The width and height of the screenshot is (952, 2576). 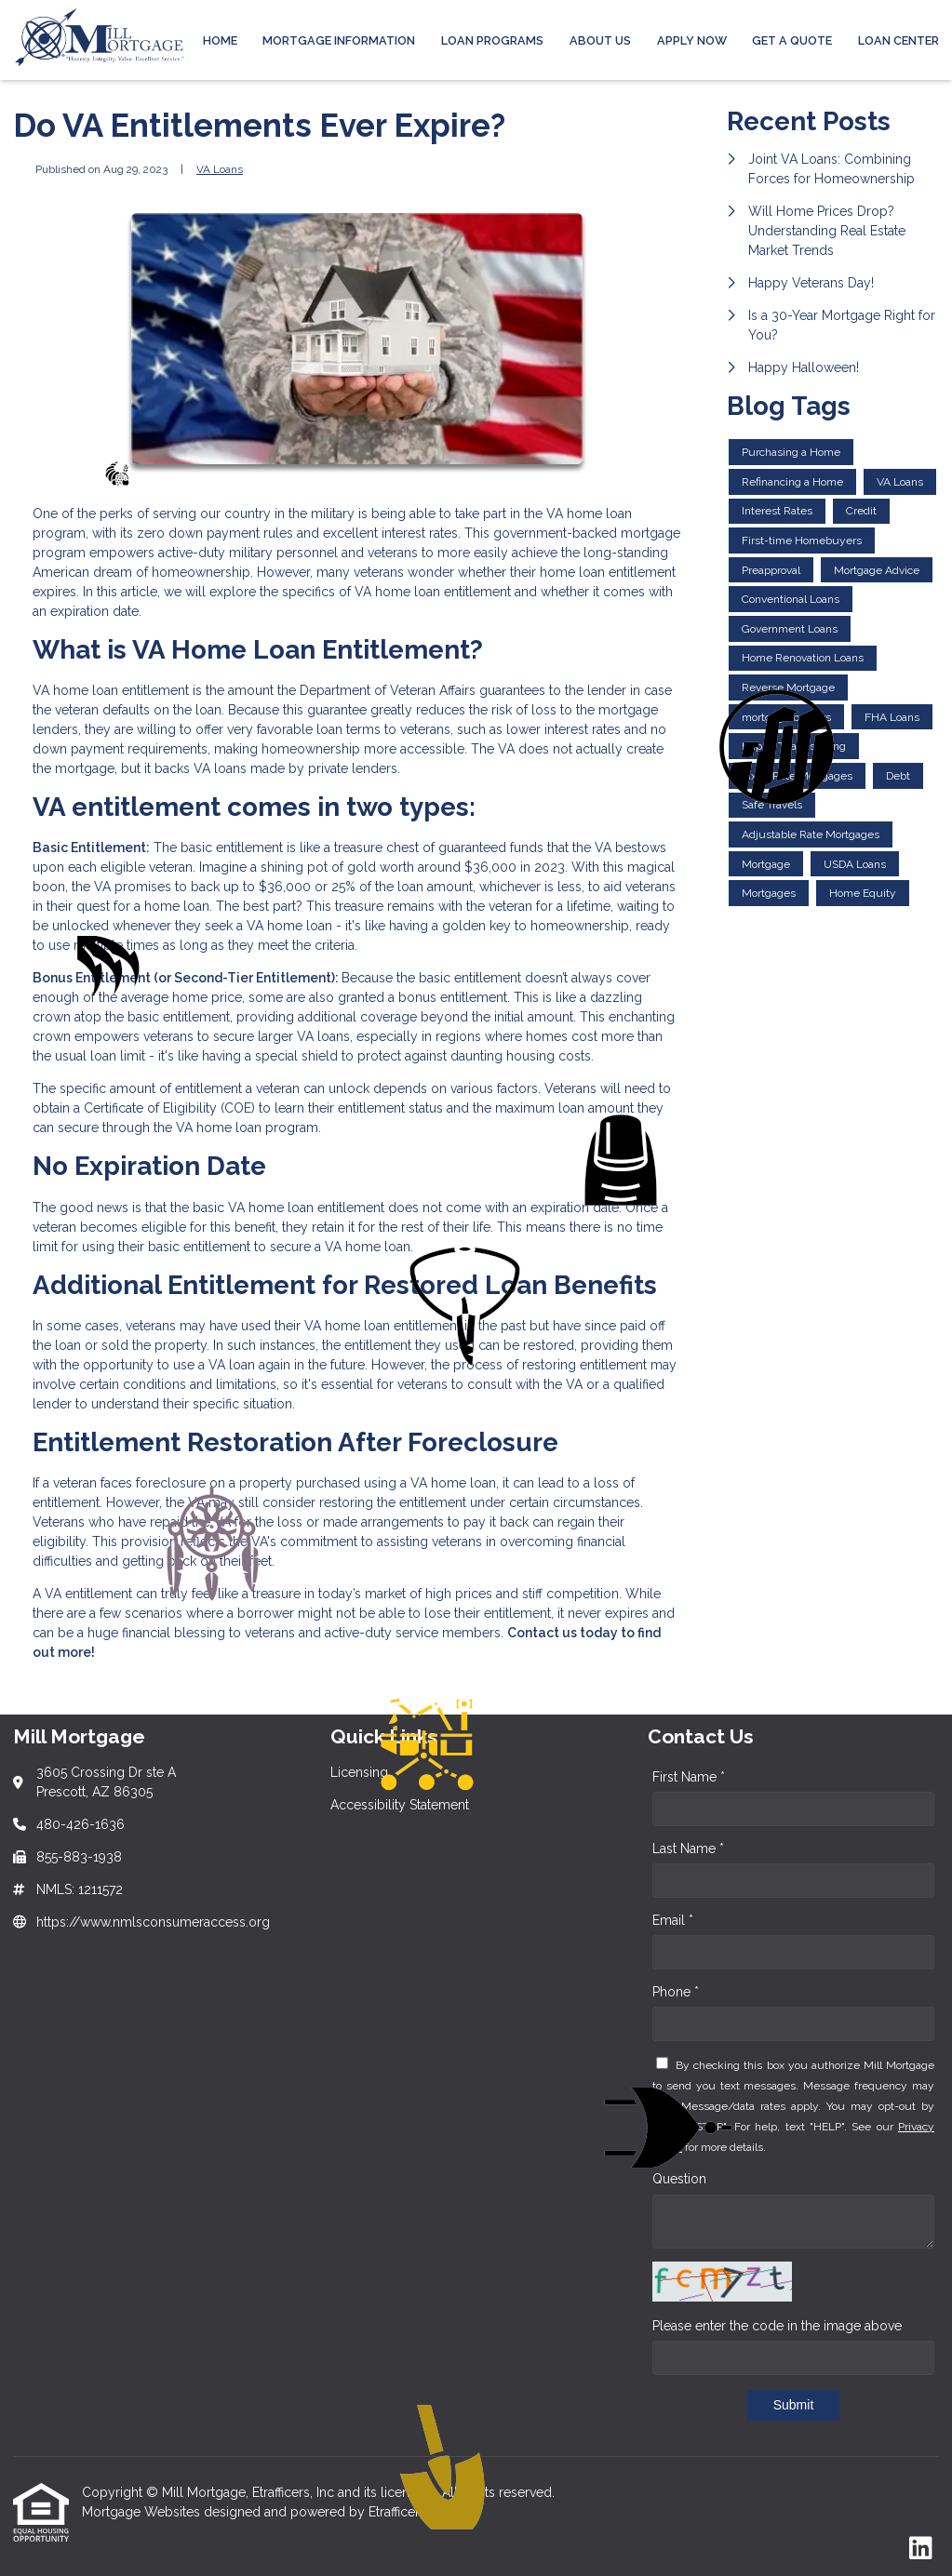 What do you see at coordinates (427, 1744) in the screenshot?
I see `view mars rover mission details` at bounding box center [427, 1744].